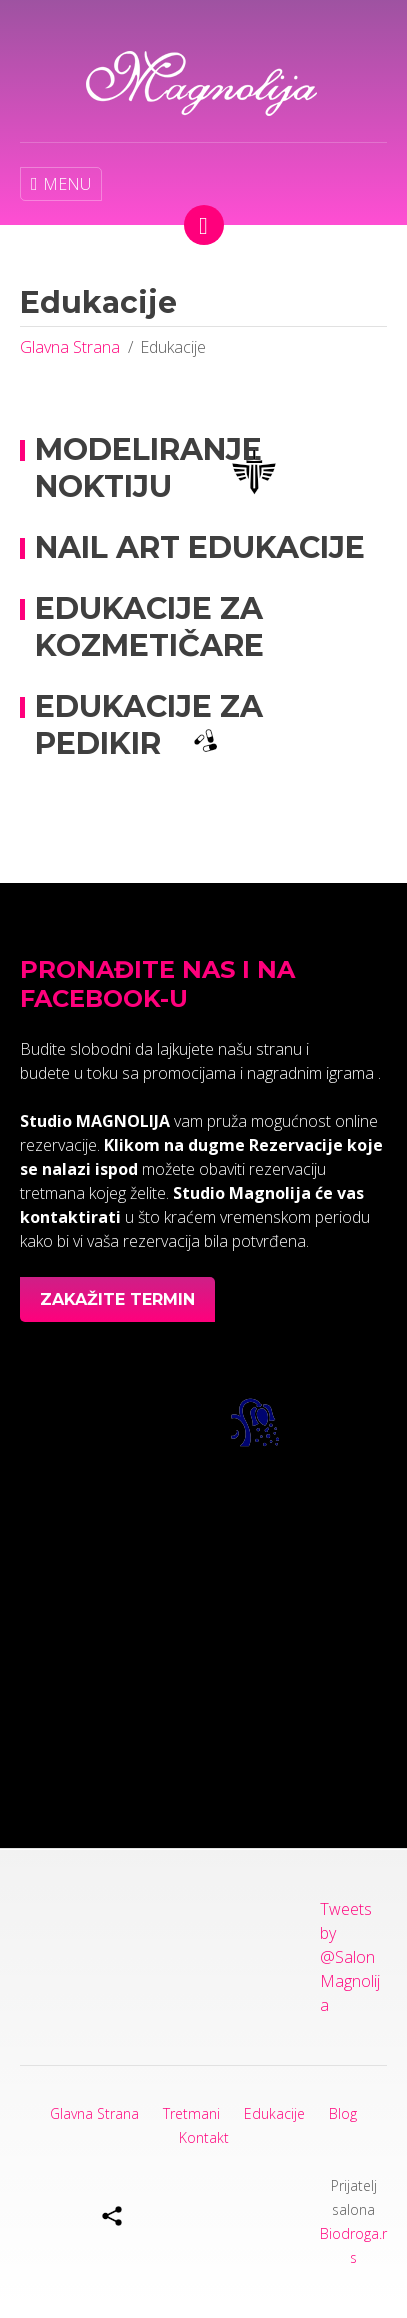 The height and width of the screenshot is (2318, 407). I want to click on indicates medication or pharmaceutical content, so click(205, 740).